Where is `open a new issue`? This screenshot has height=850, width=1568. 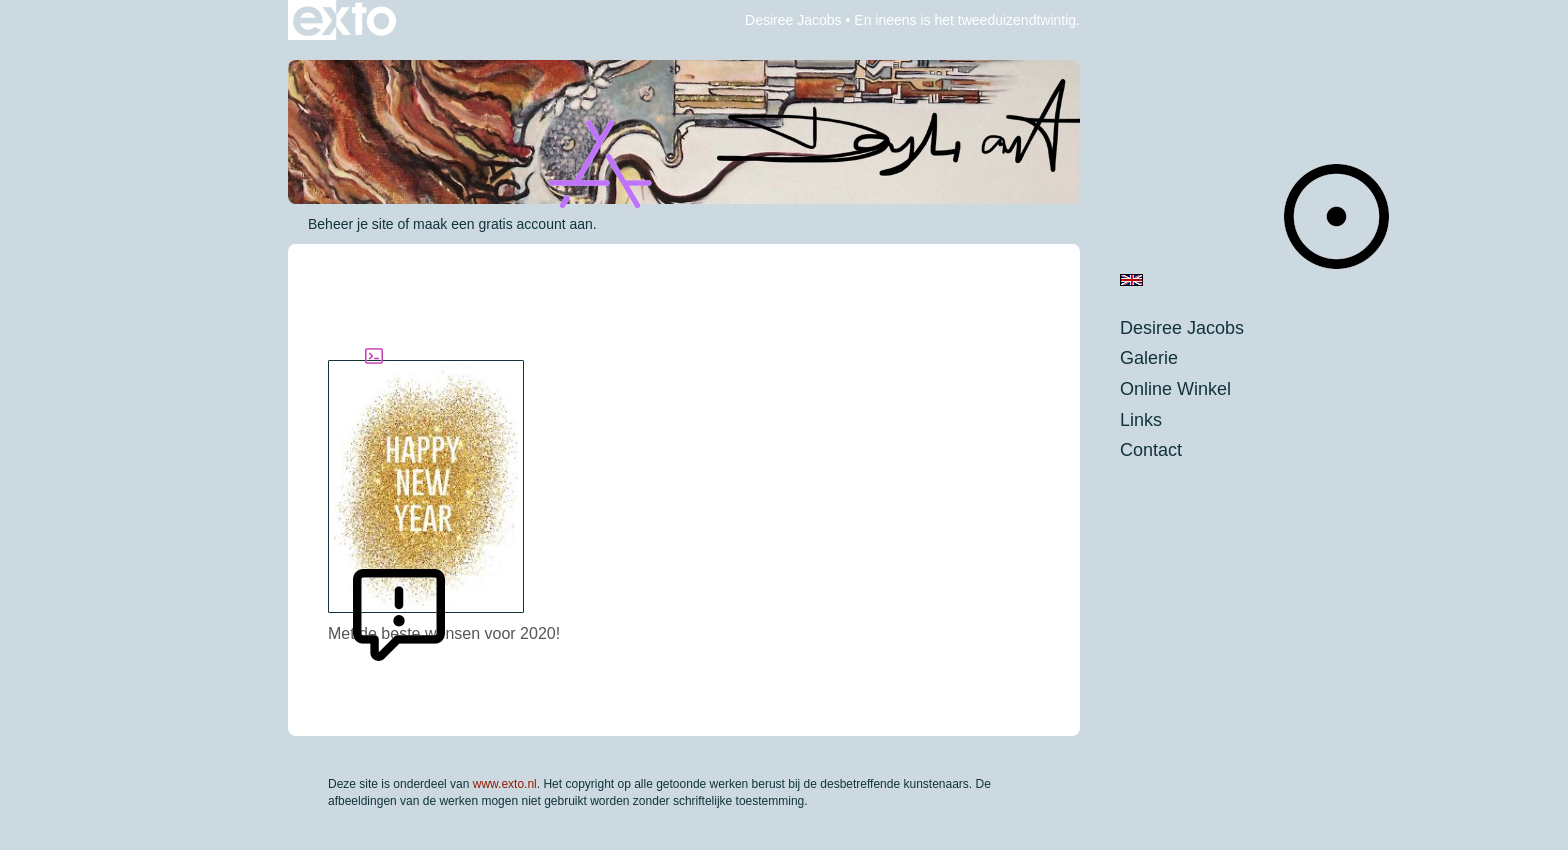
open a new issue is located at coordinates (1336, 216).